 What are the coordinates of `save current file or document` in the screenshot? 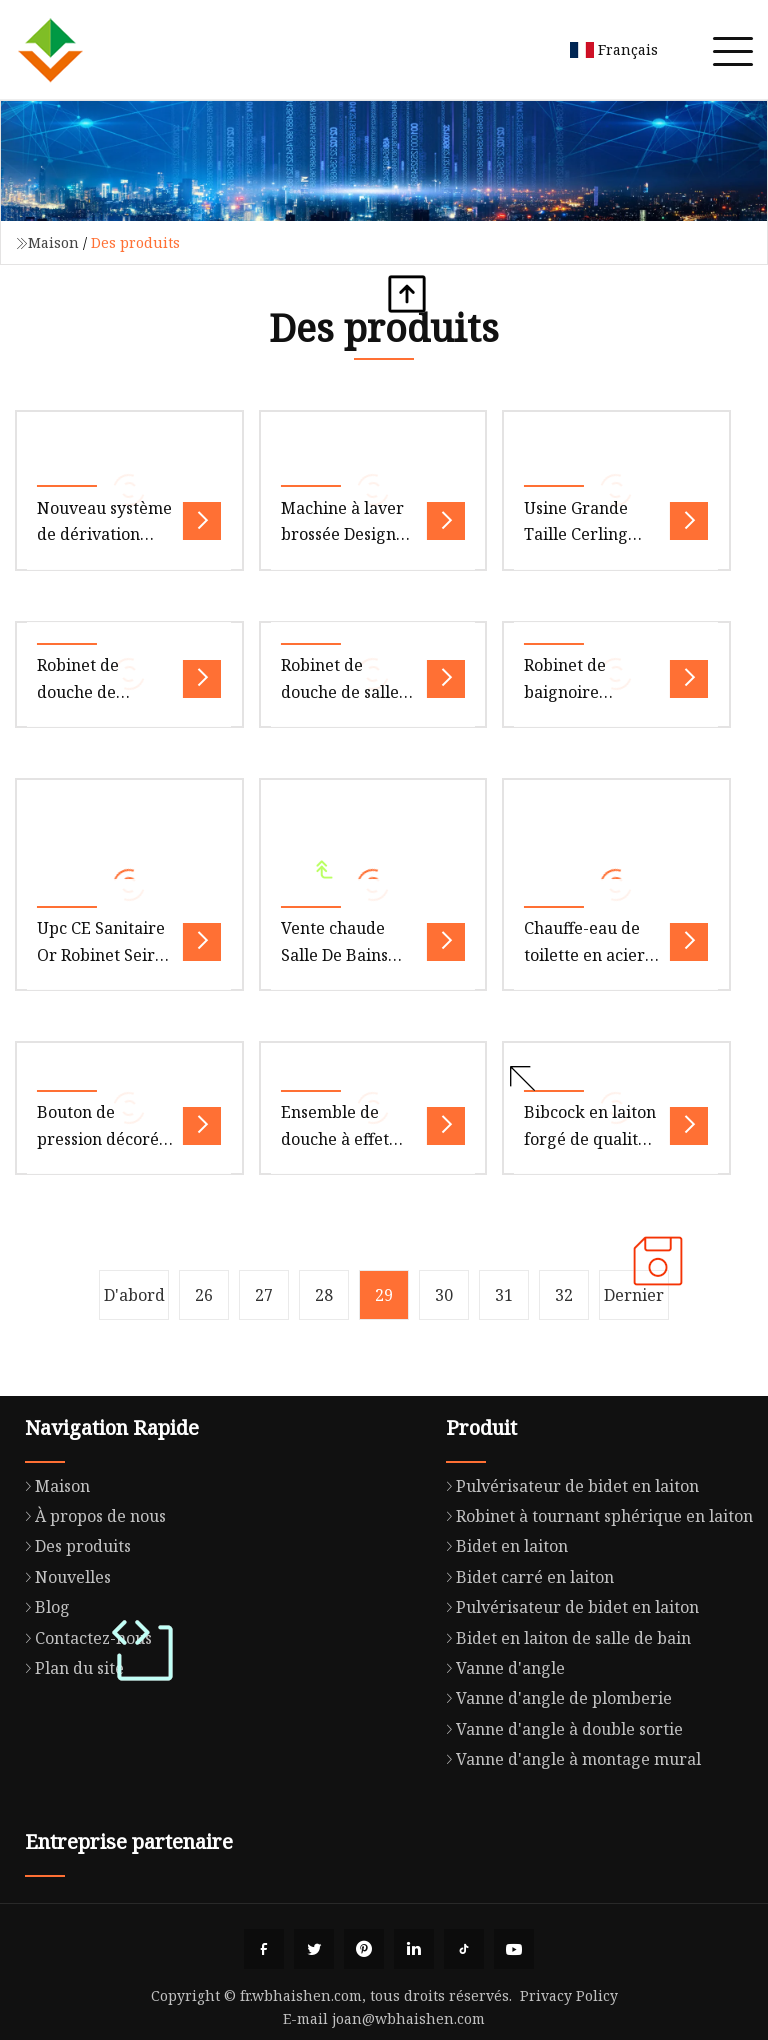 It's located at (658, 1261).